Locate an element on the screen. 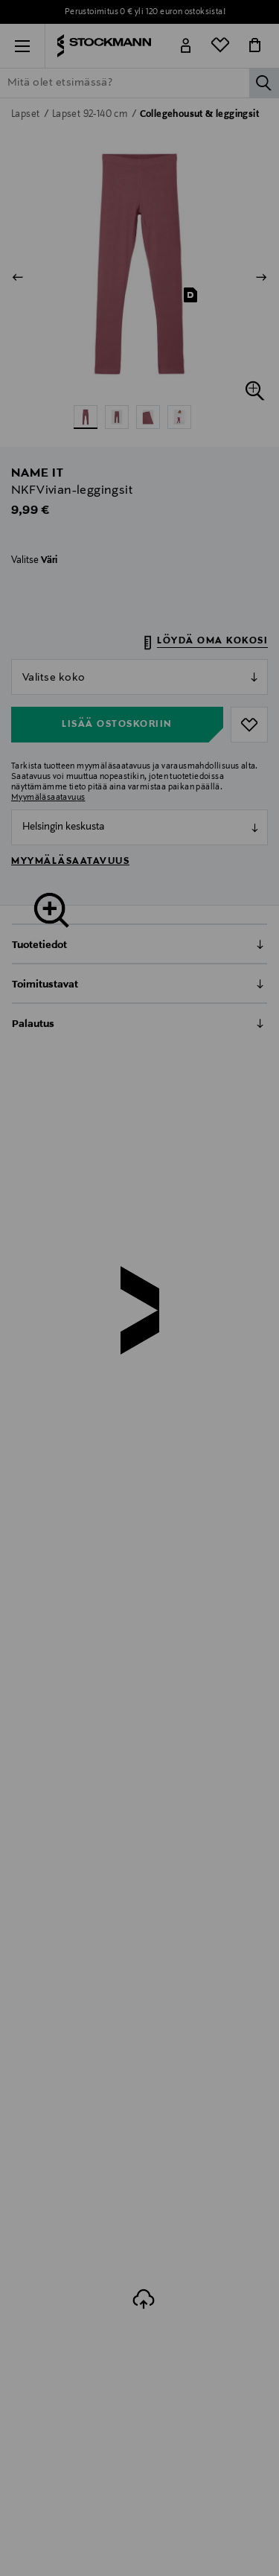 The width and height of the screenshot is (279, 2576). upload file to cloud storage is located at coordinates (144, 2299).